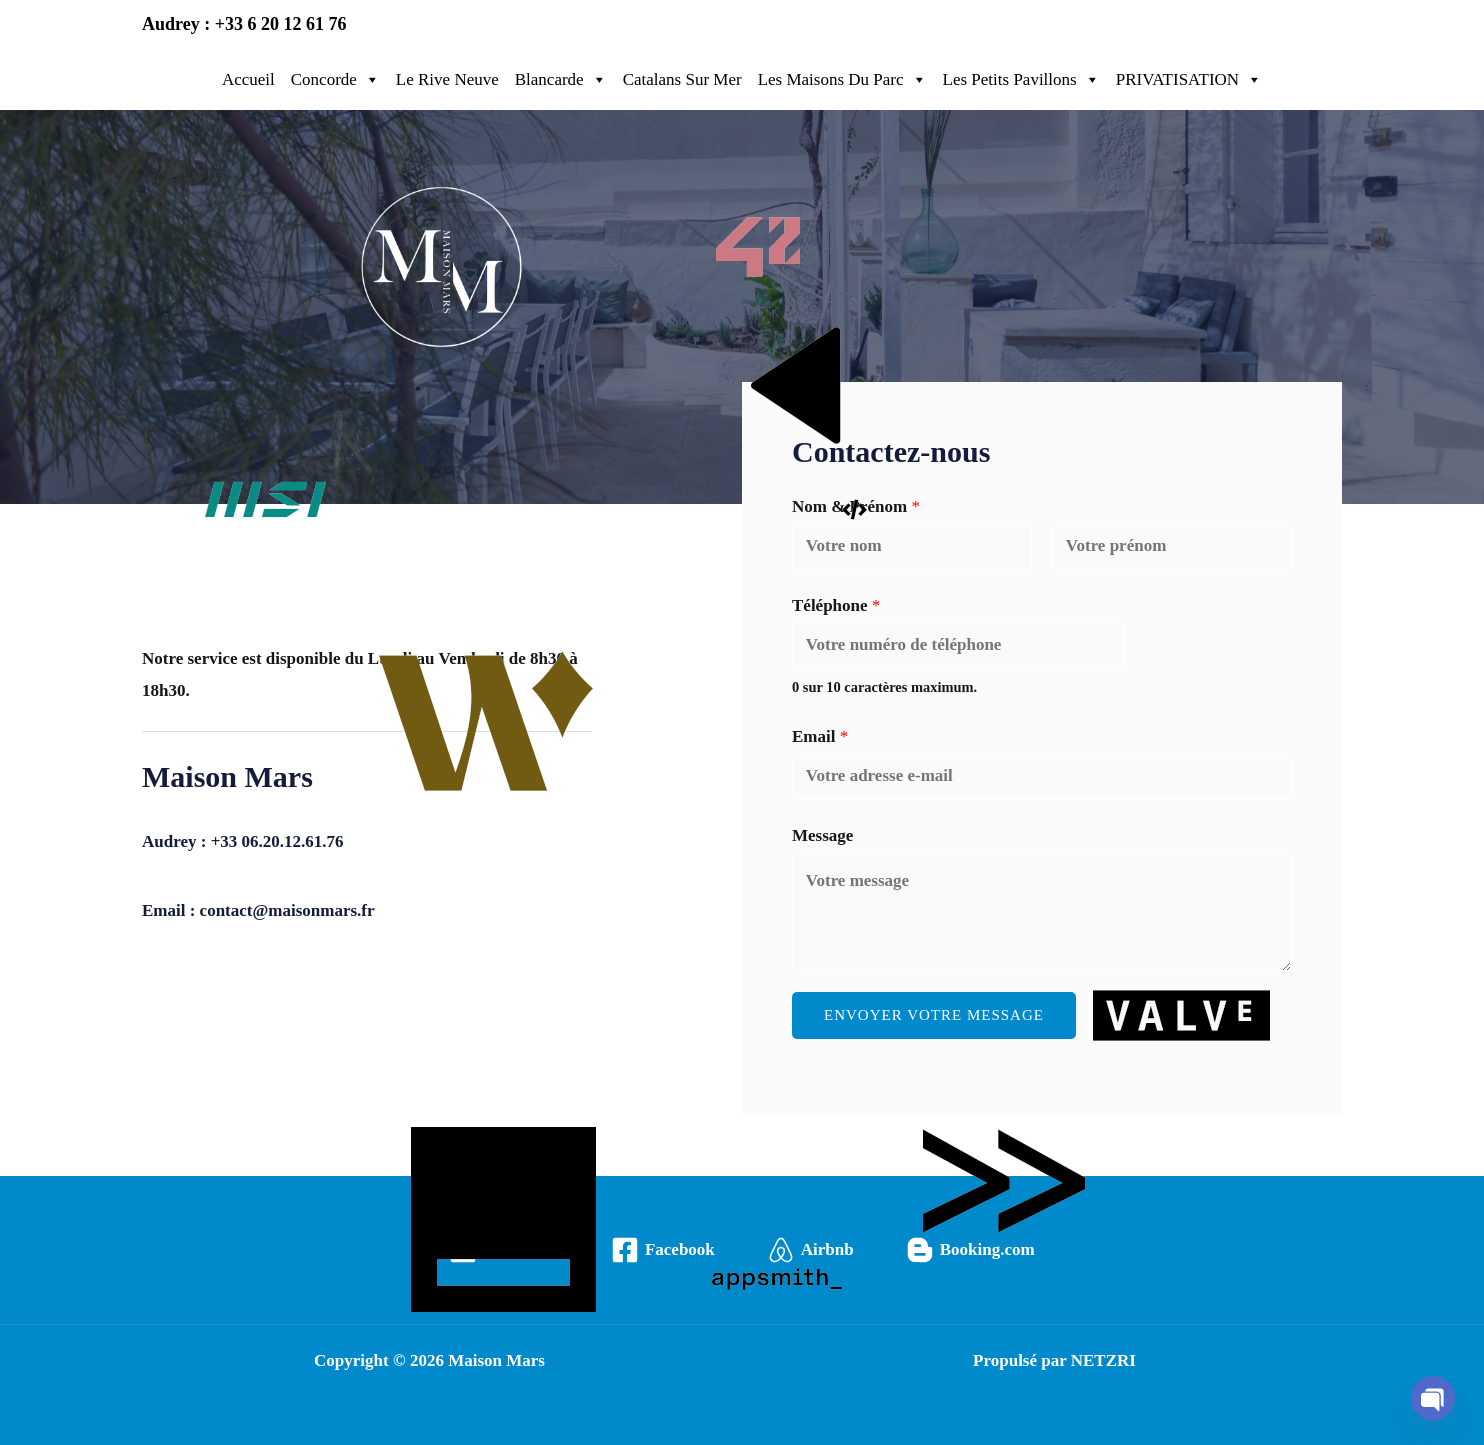 The image size is (1484, 1445). I want to click on 42 coding school logo, so click(758, 247).